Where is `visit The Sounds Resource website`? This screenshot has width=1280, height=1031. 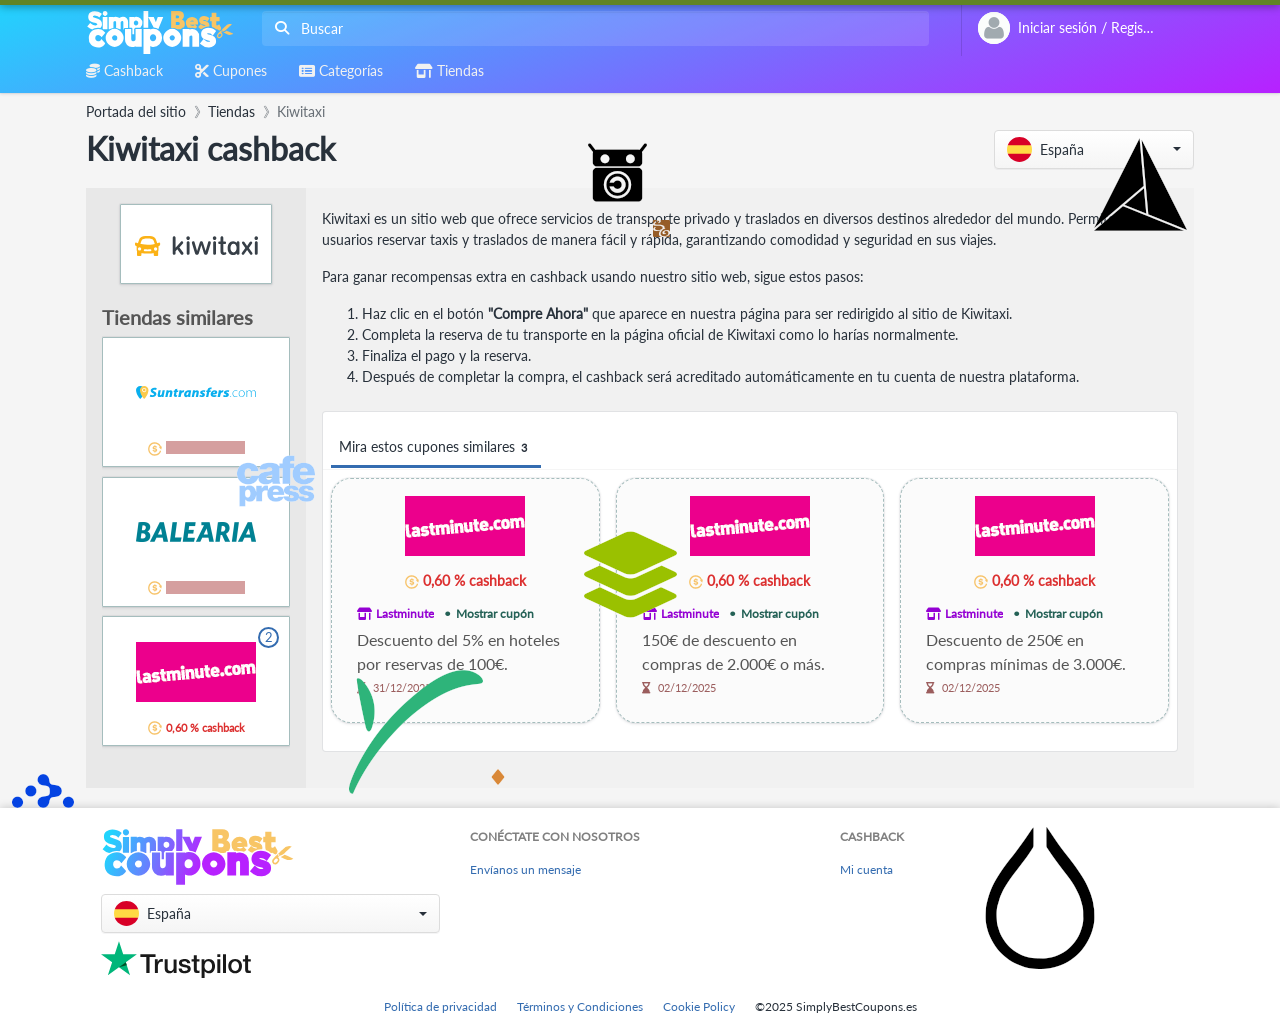 visit The Sounds Resource website is located at coordinates (661, 228).